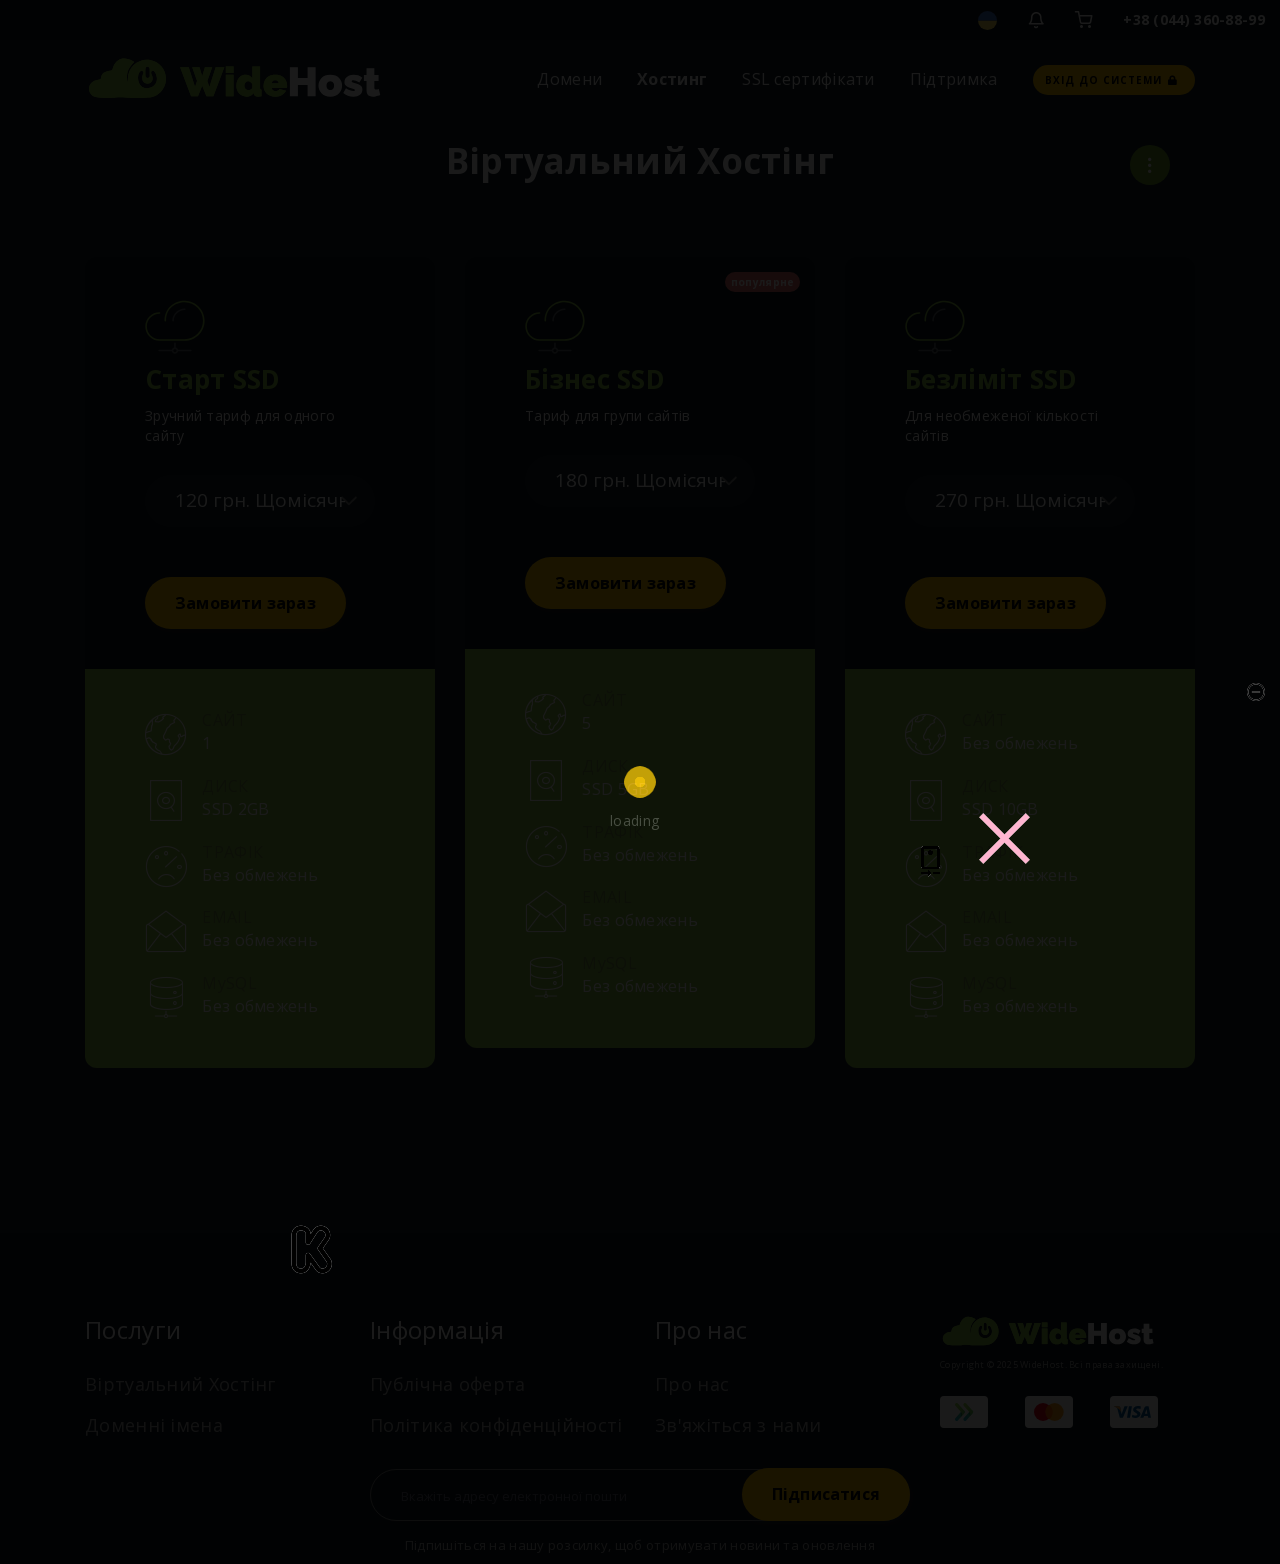 This screenshot has width=1280, height=1564. I want to click on close the current window or dialog, so click(1004, 838).